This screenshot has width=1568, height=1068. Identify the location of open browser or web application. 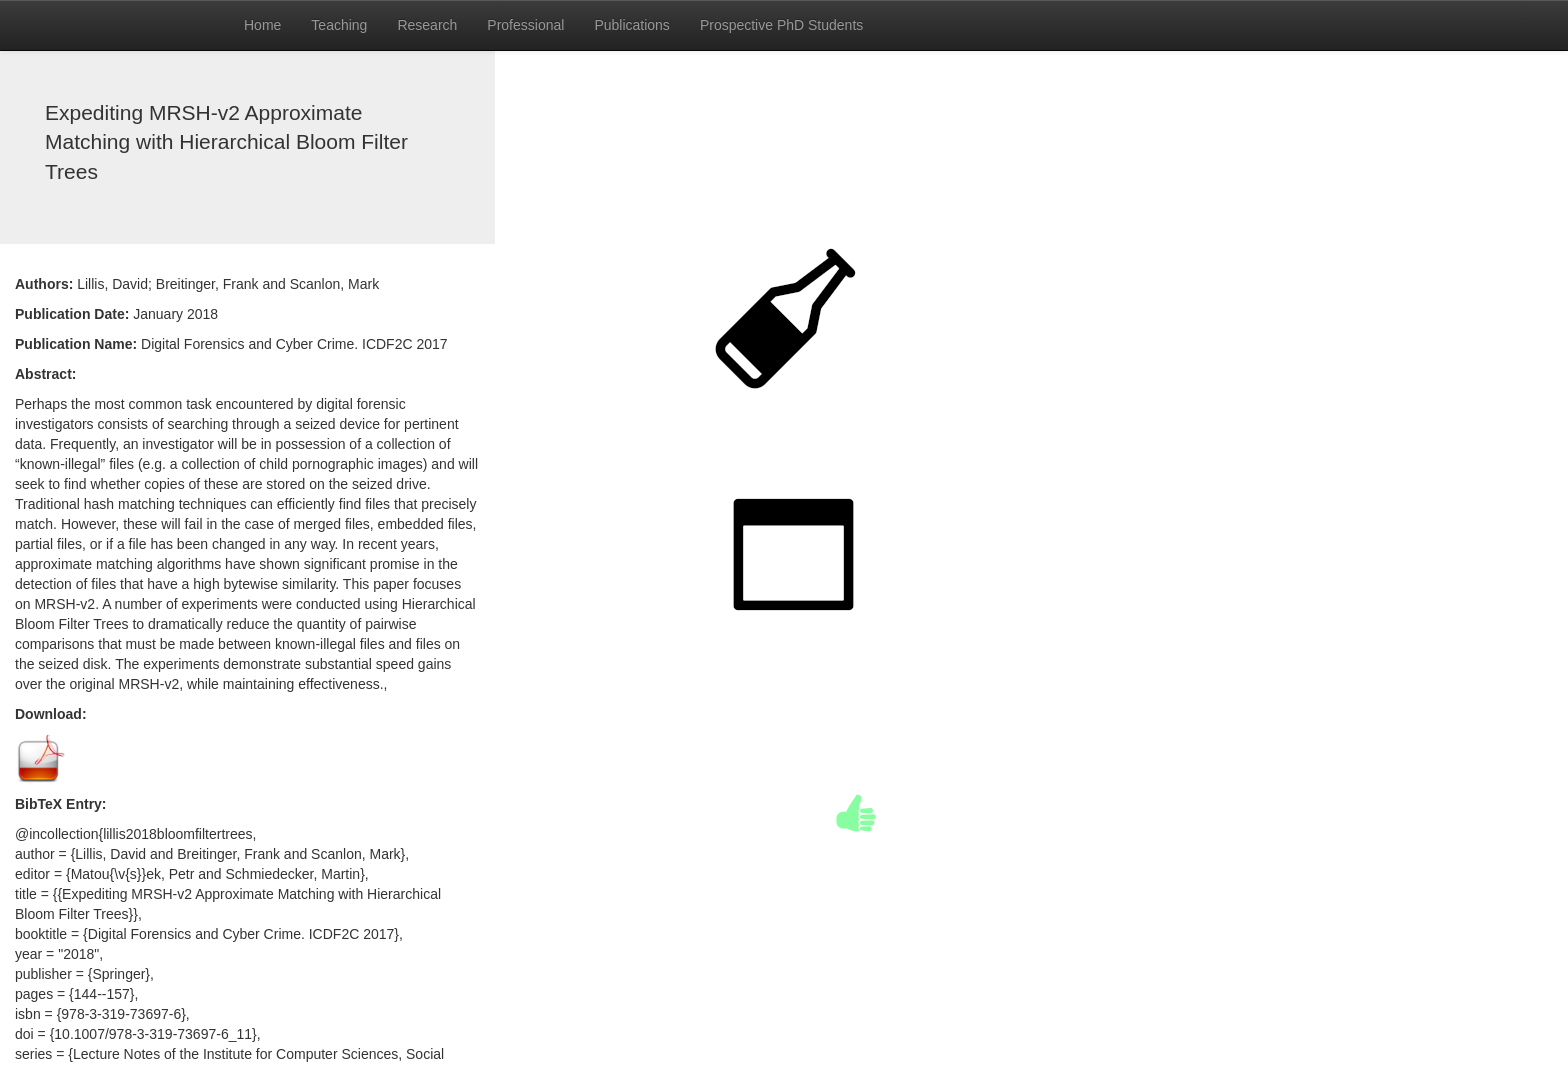
(793, 554).